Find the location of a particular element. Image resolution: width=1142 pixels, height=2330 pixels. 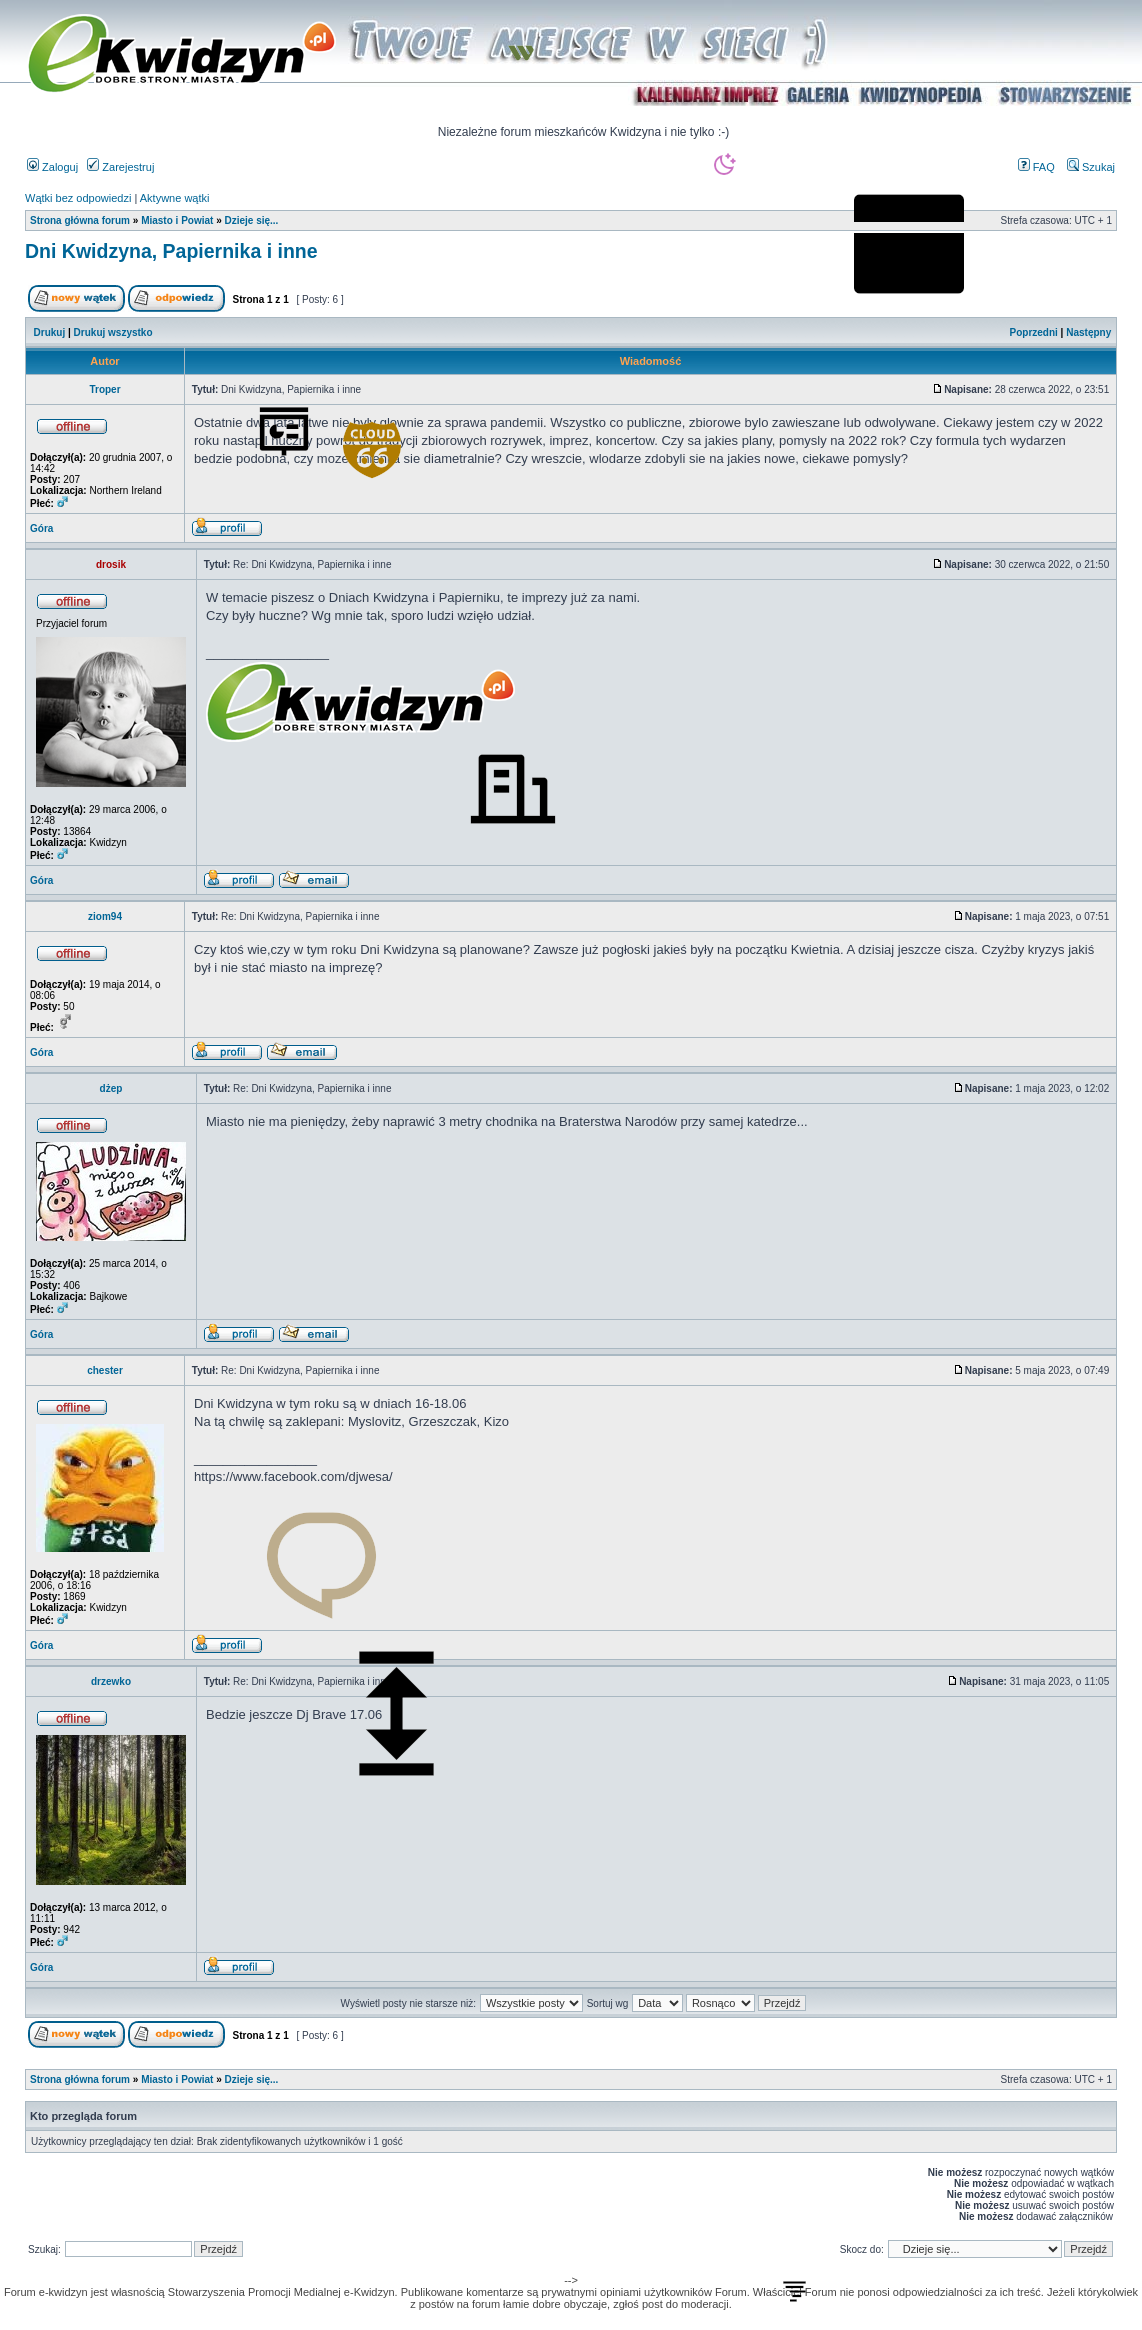

toggle dark mode or night theme is located at coordinates (724, 165).